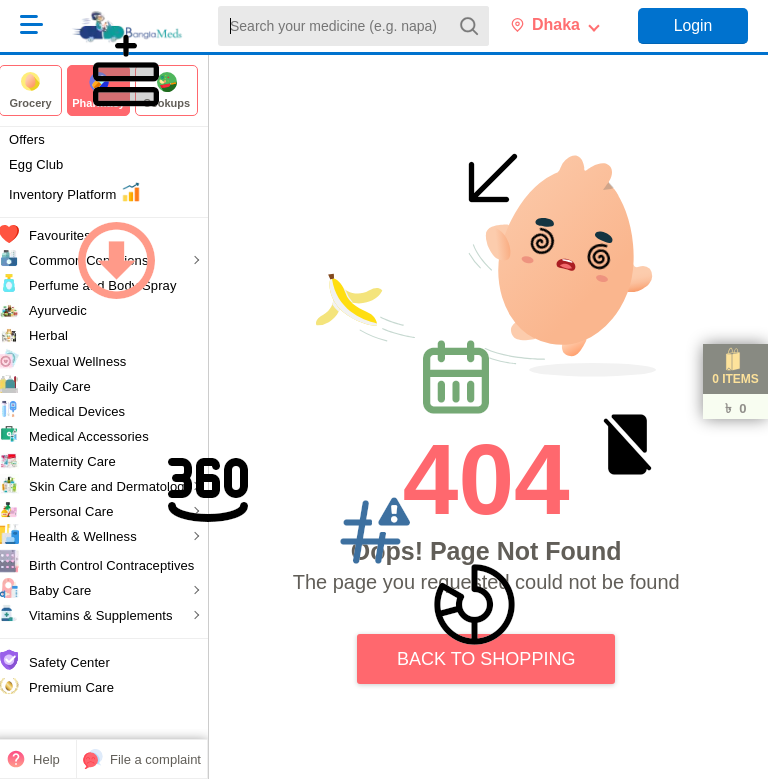  What do you see at coordinates (456, 377) in the screenshot?
I see `view monthly calendar` at bounding box center [456, 377].